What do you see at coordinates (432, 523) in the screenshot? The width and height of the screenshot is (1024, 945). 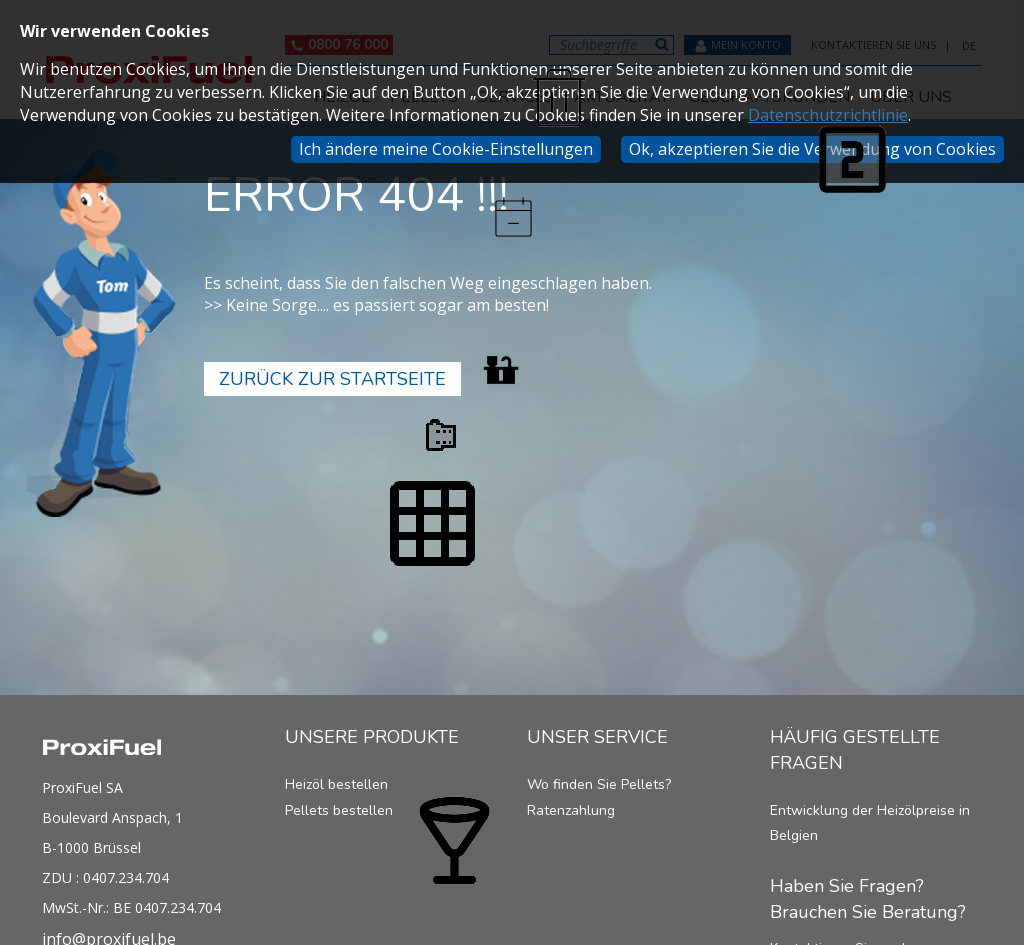 I see `toggle grid view display` at bounding box center [432, 523].